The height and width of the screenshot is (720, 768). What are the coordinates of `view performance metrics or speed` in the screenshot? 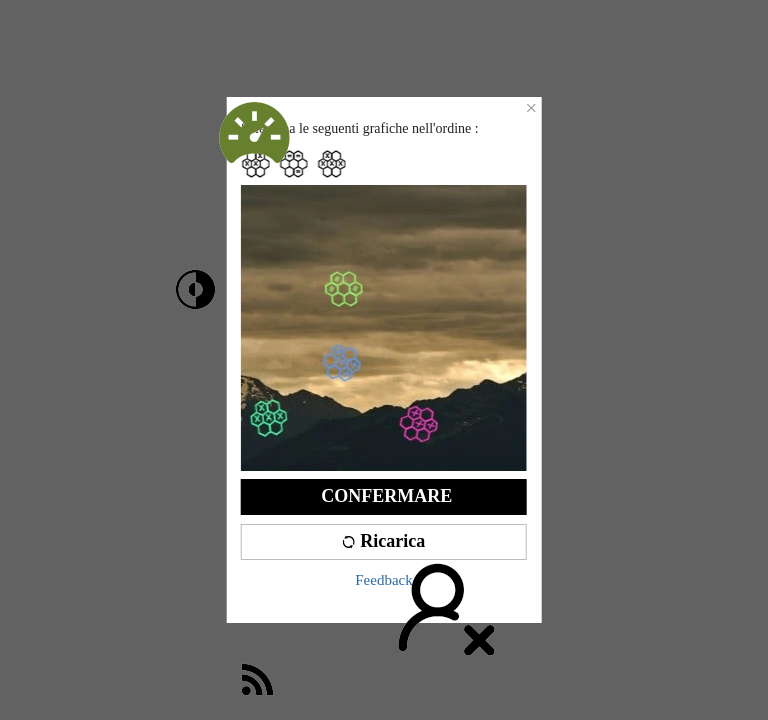 It's located at (254, 132).